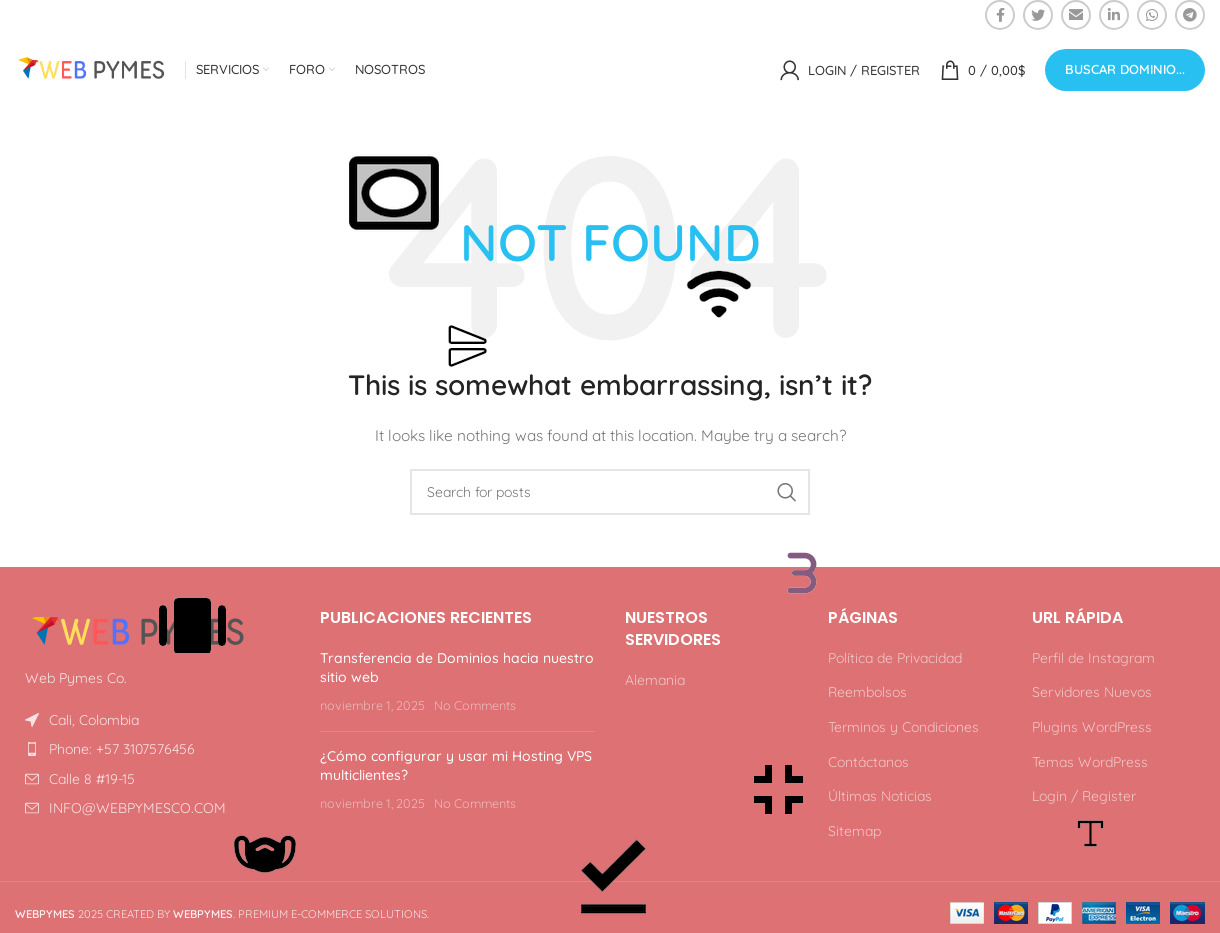 The width and height of the screenshot is (1220, 933). I want to click on indicates the number 3 in a list or count, so click(802, 573).